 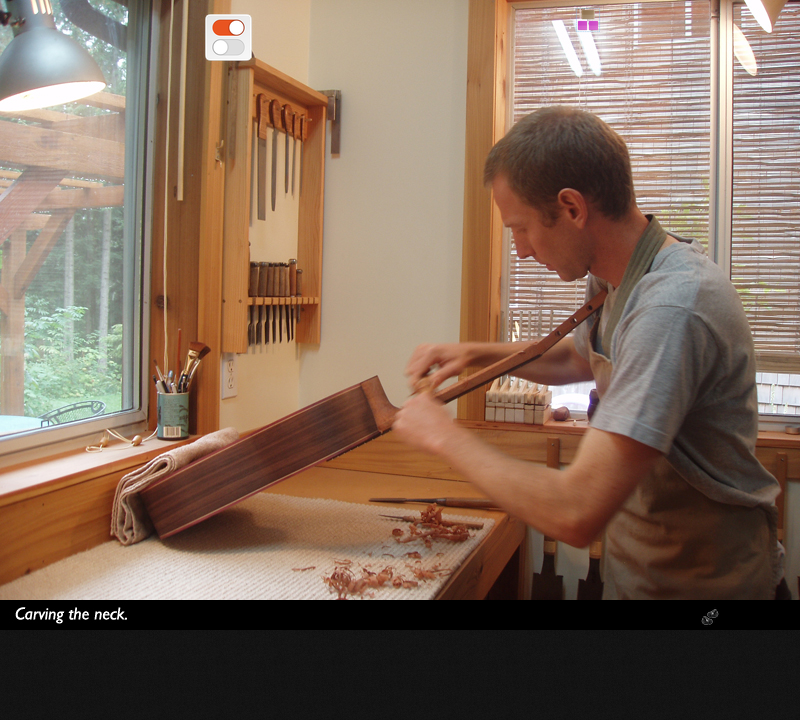 What do you see at coordinates (710, 617) in the screenshot?
I see `beats wireless earbuds device icon` at bounding box center [710, 617].